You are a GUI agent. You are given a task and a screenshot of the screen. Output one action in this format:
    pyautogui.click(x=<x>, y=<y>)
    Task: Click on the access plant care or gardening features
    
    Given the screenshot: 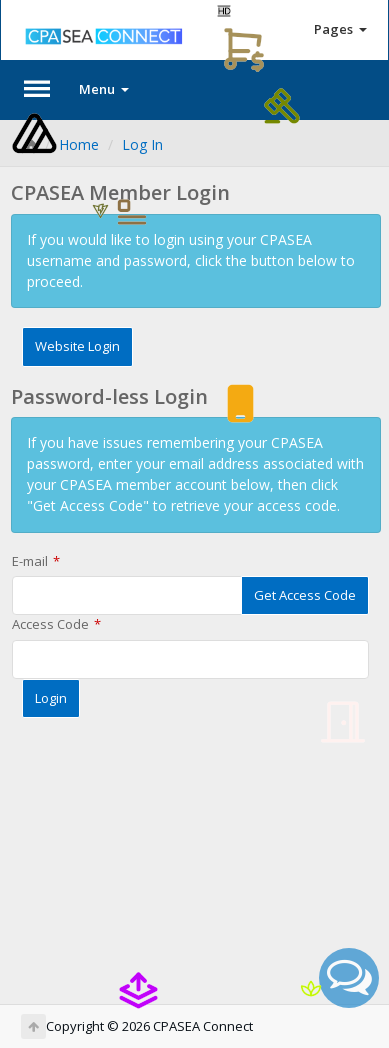 What is the action you would take?
    pyautogui.click(x=311, y=989)
    